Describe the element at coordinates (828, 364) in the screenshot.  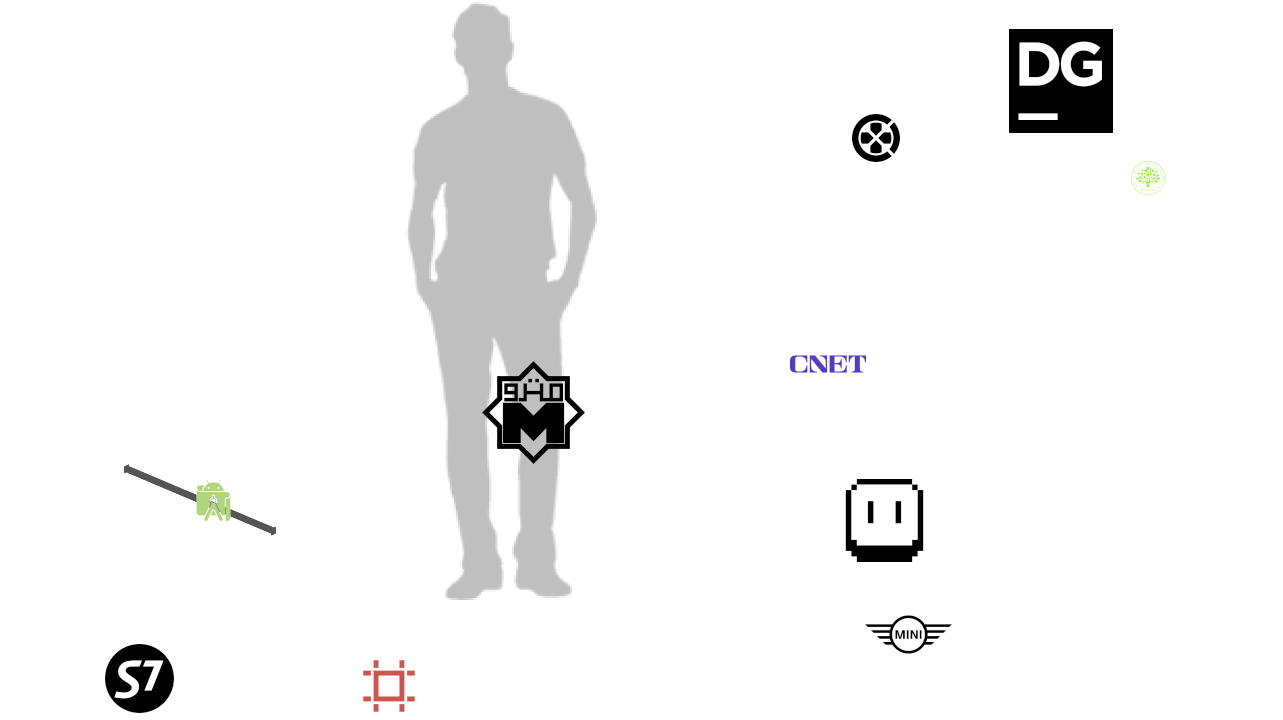
I see `visit cnet website or app` at that location.